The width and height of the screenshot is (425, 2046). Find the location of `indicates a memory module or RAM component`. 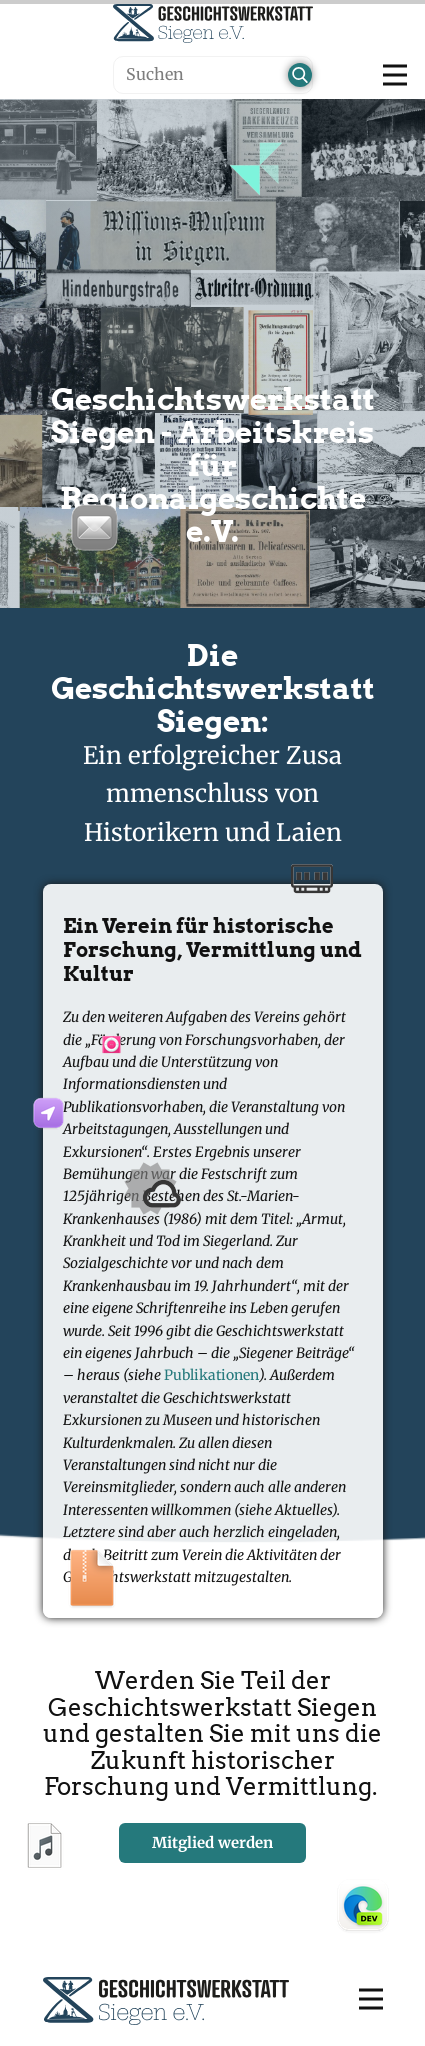

indicates a memory module or RAM component is located at coordinates (312, 880).